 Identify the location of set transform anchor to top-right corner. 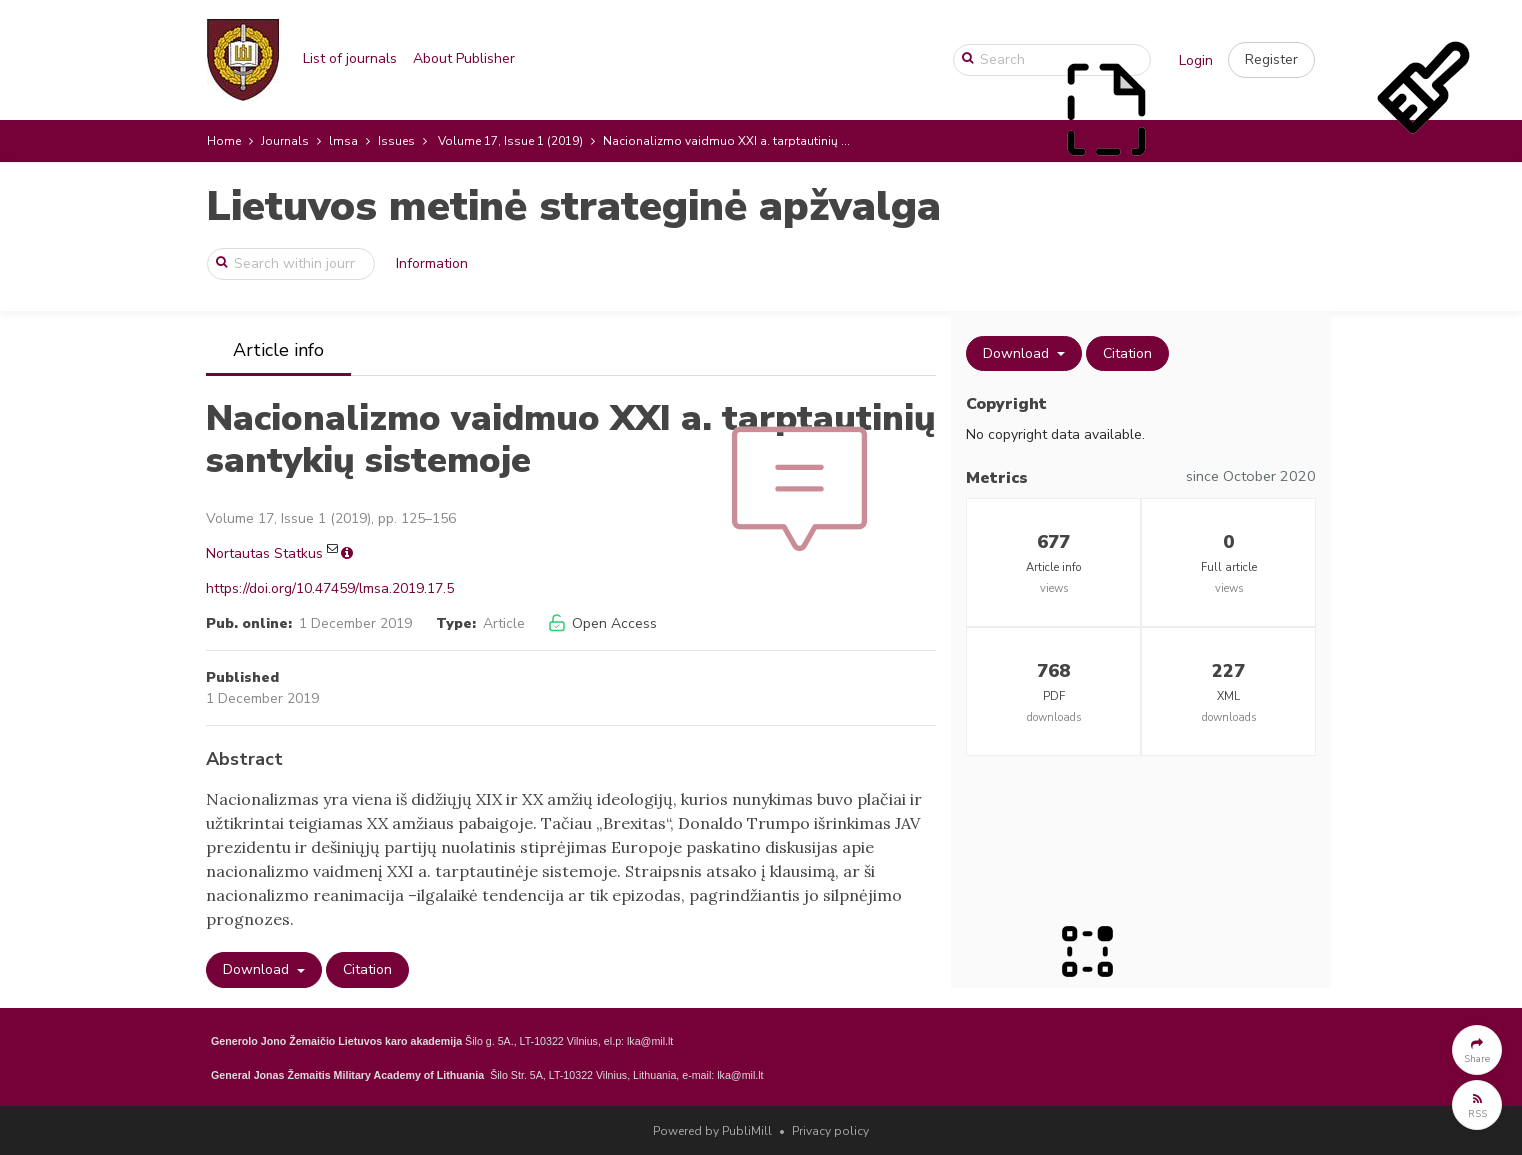
(1087, 951).